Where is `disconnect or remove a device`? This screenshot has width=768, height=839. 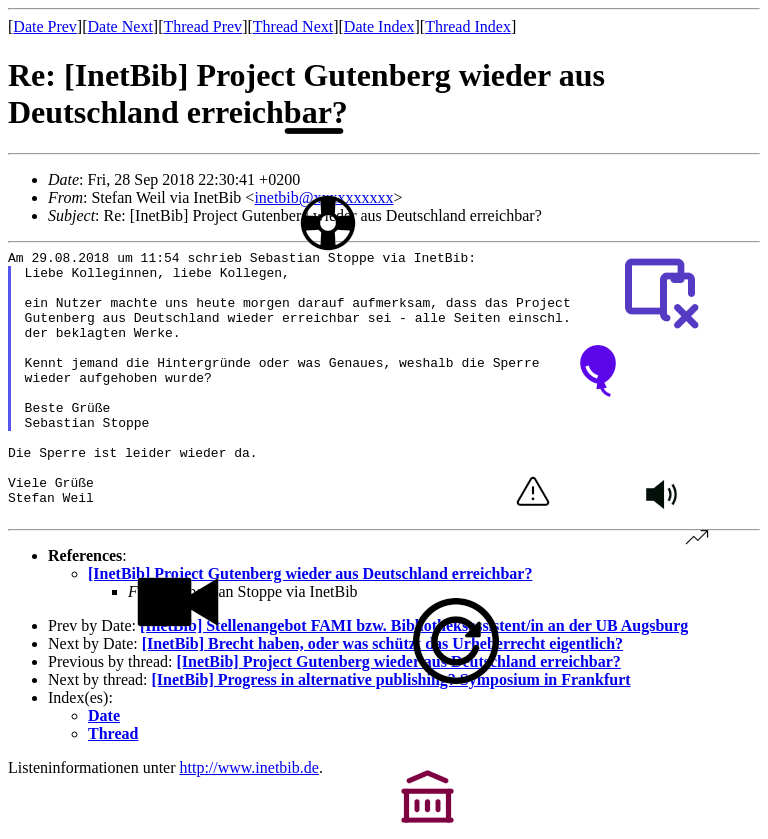 disconnect or remove a device is located at coordinates (660, 290).